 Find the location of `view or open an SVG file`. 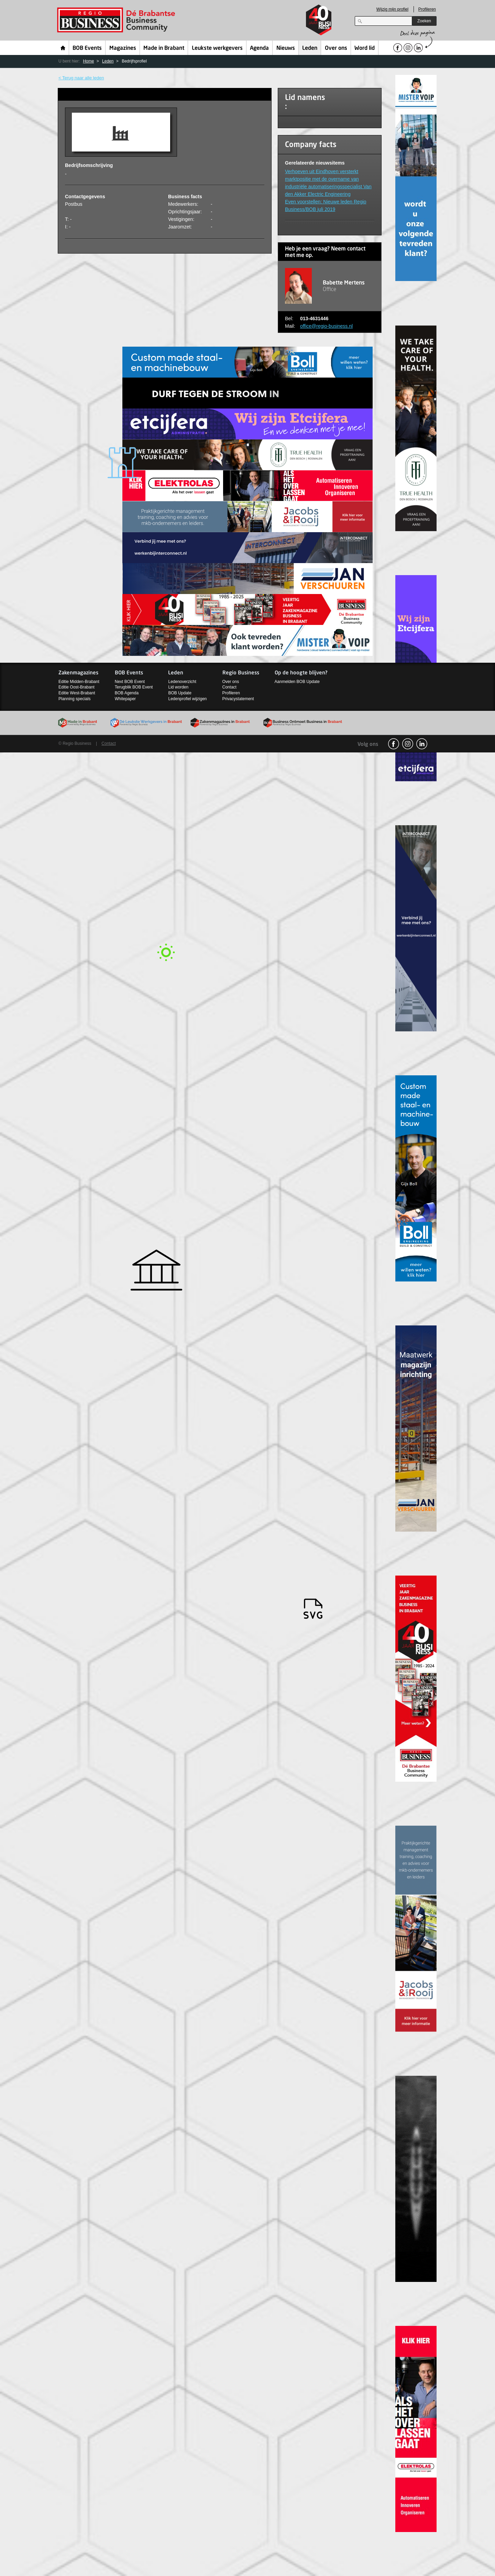

view or open an SVG file is located at coordinates (313, 1610).